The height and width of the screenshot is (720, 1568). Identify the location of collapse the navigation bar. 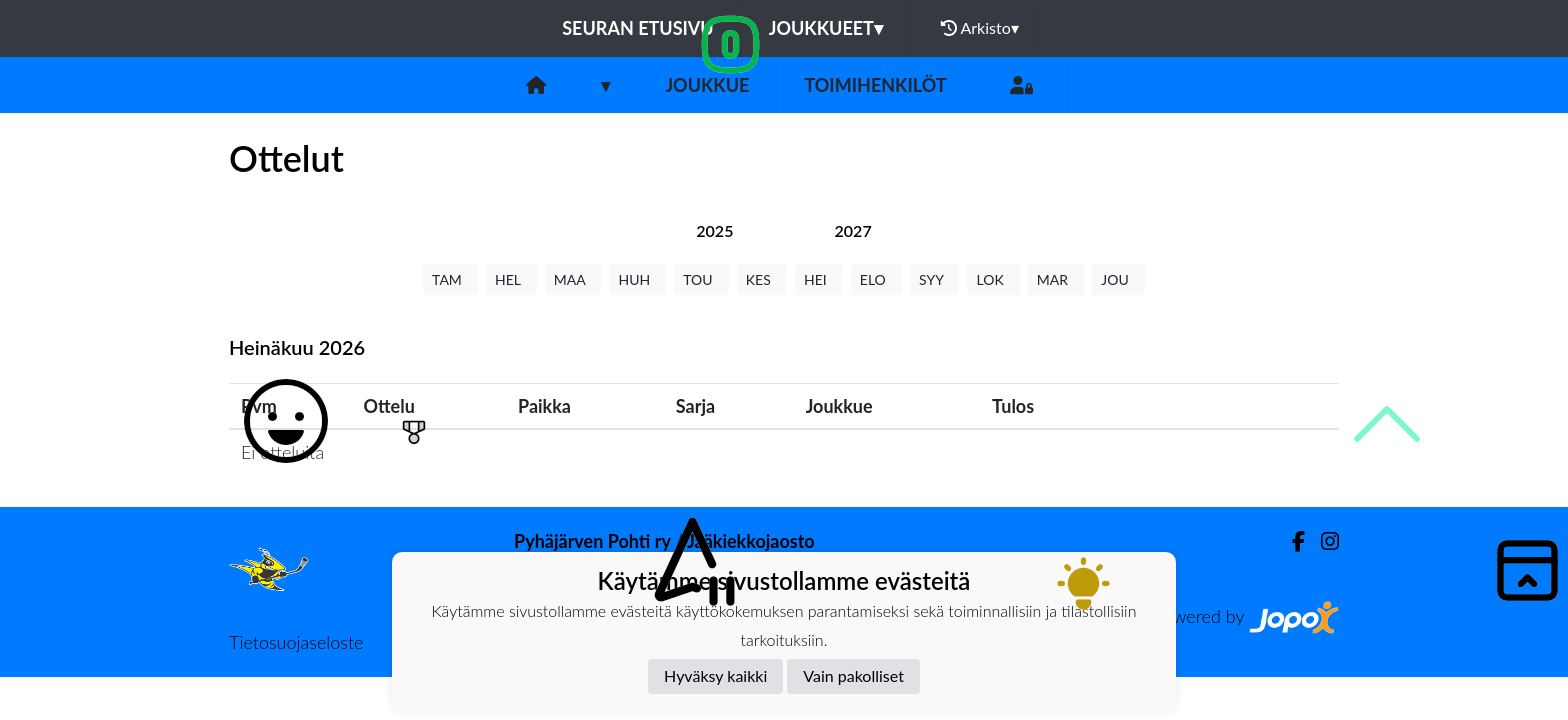
(1527, 570).